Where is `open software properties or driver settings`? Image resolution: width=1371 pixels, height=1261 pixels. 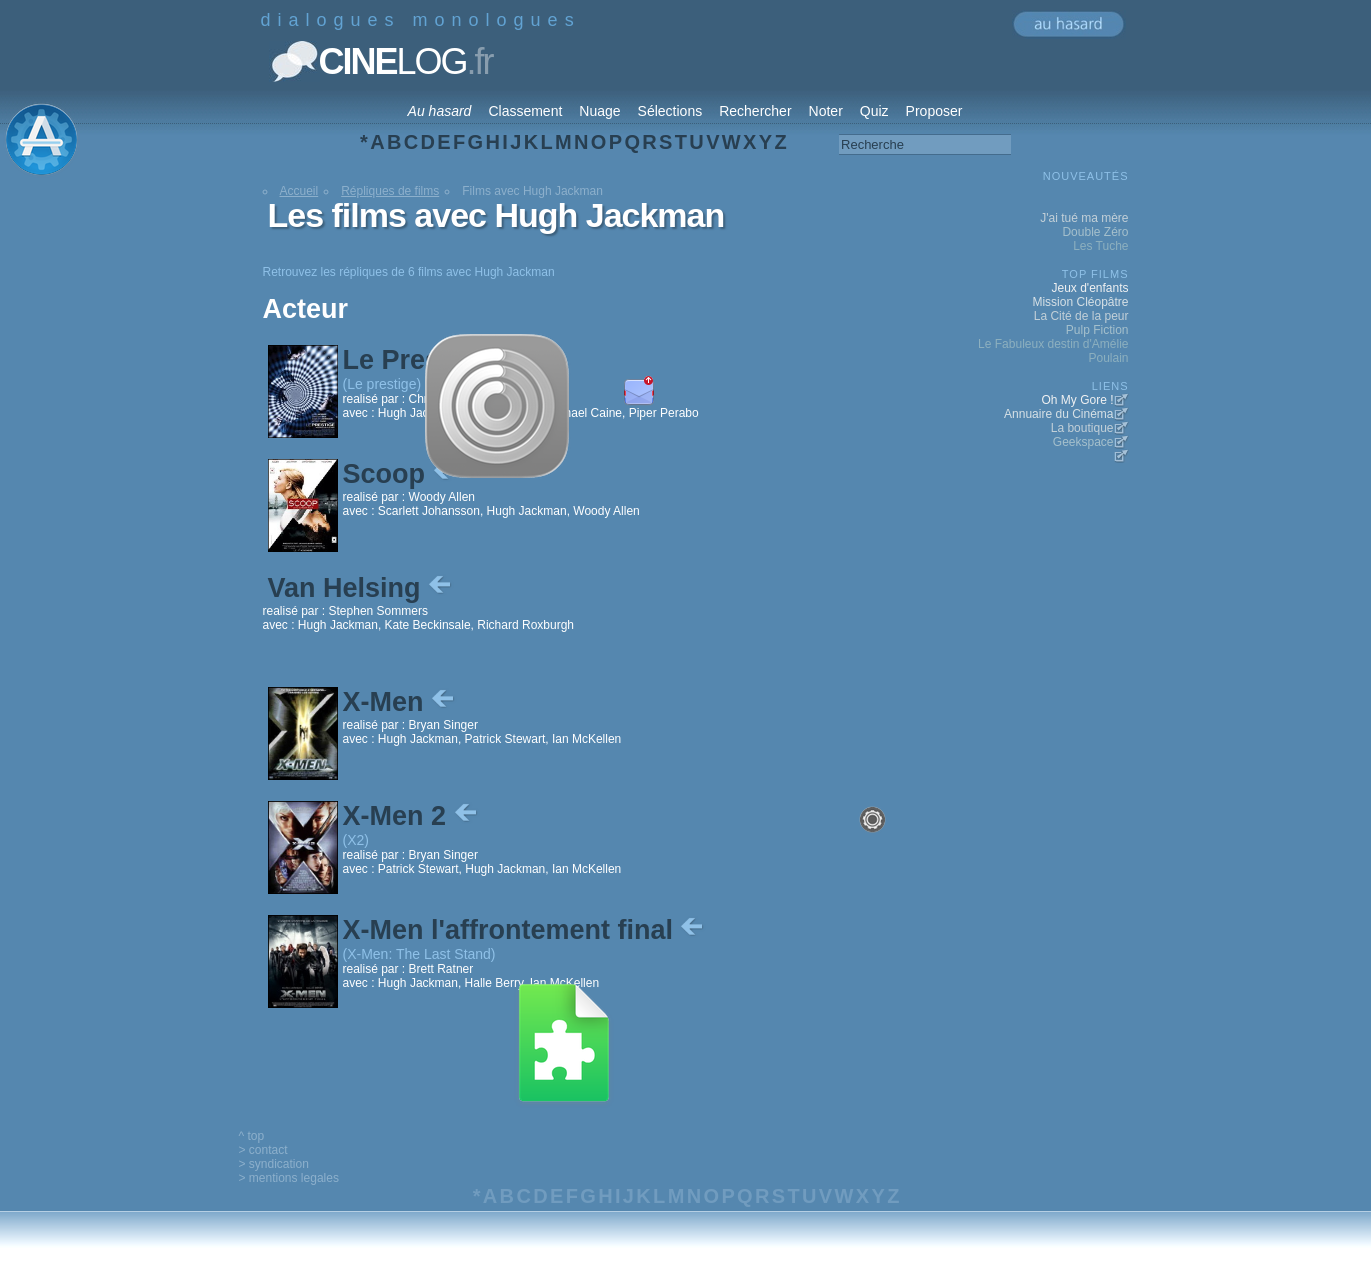 open software properties or driver settings is located at coordinates (41, 139).